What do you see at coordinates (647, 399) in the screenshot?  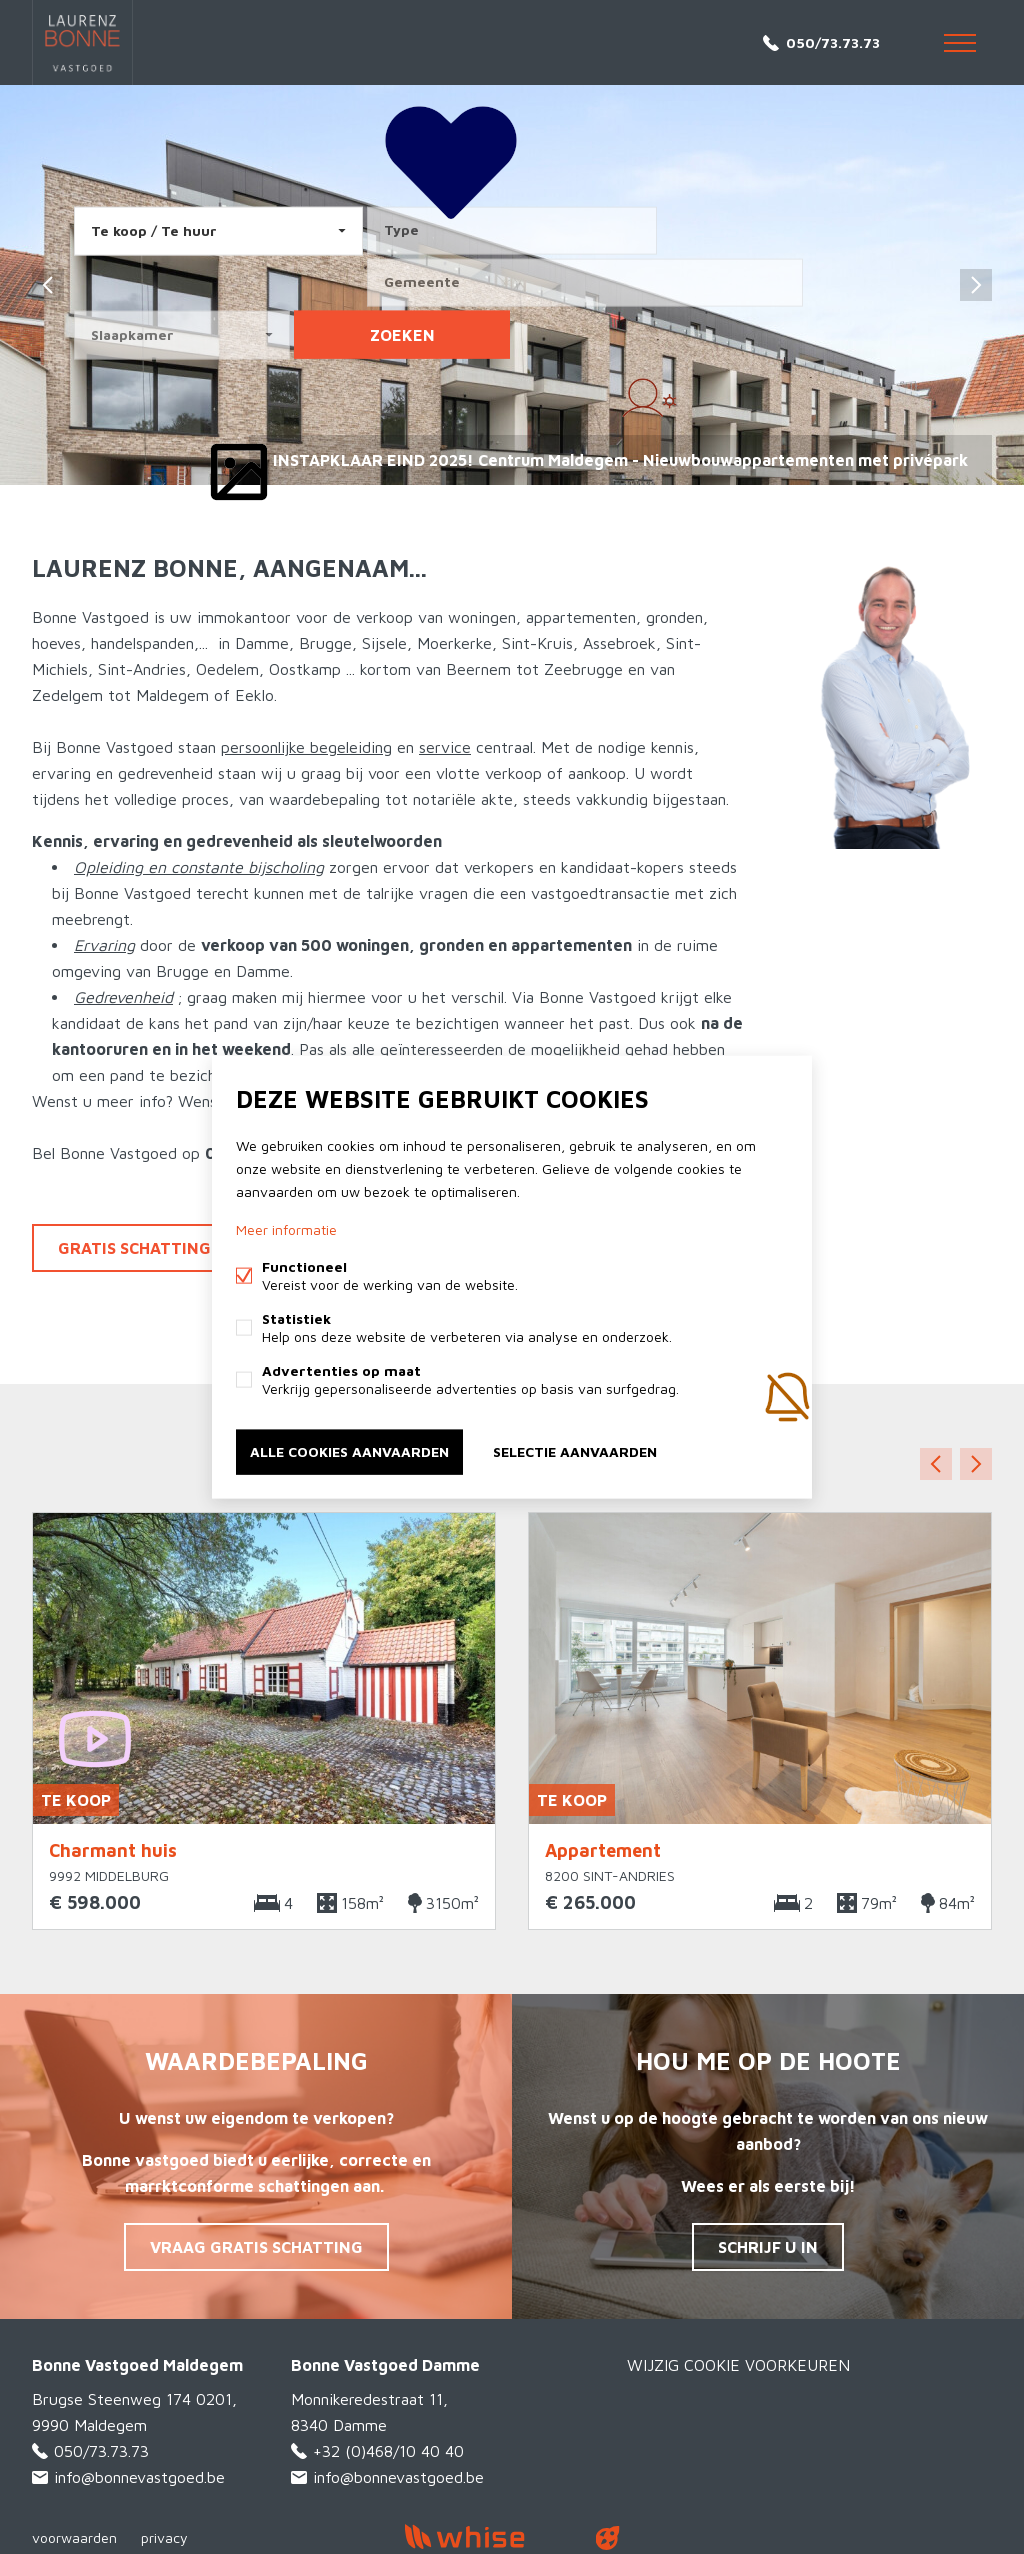 I see `access user settings` at bounding box center [647, 399].